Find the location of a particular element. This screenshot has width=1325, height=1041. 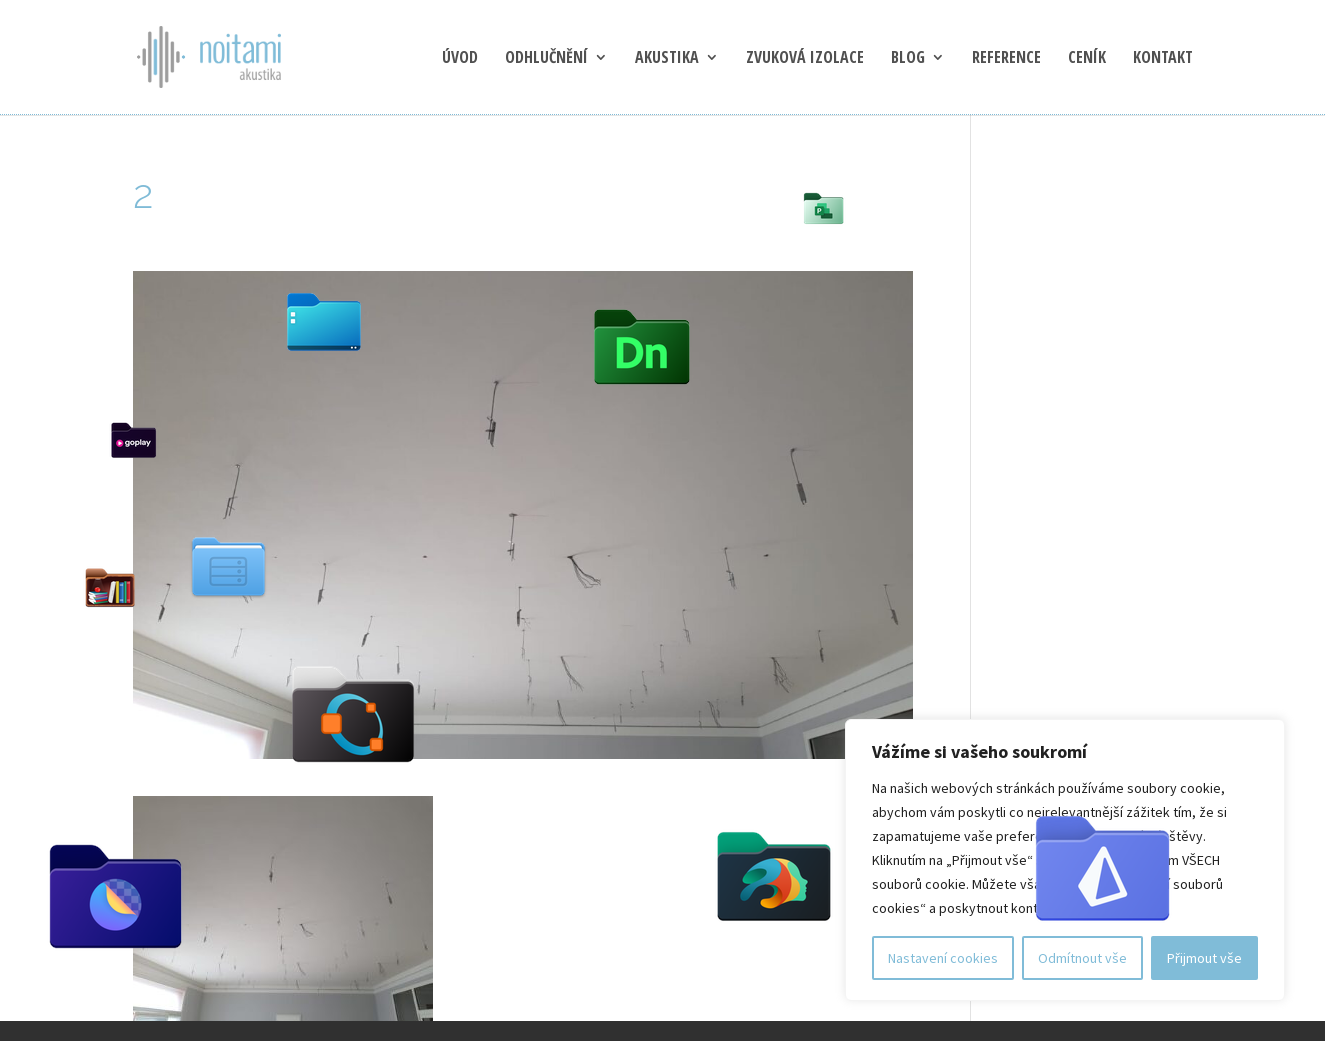

folder for octave programming files is located at coordinates (352, 717).